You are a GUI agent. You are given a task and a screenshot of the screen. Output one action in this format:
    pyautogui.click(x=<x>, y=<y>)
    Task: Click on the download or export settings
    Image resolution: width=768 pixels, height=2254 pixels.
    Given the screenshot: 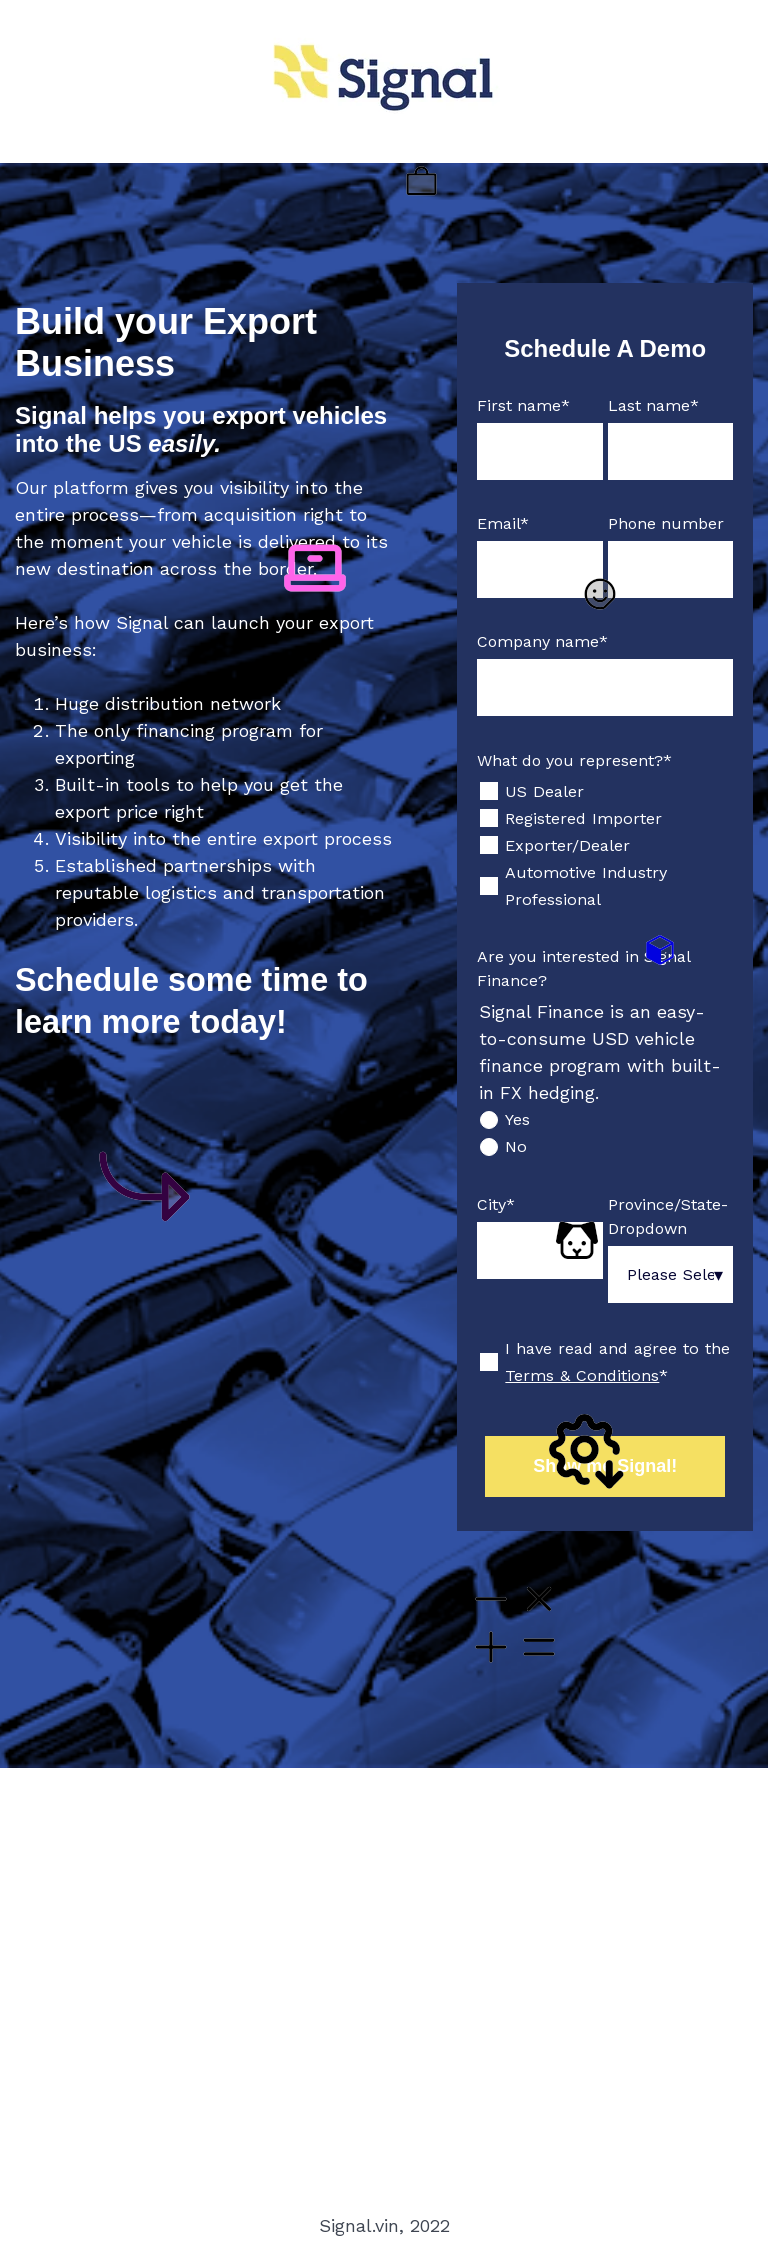 What is the action you would take?
    pyautogui.click(x=584, y=1449)
    